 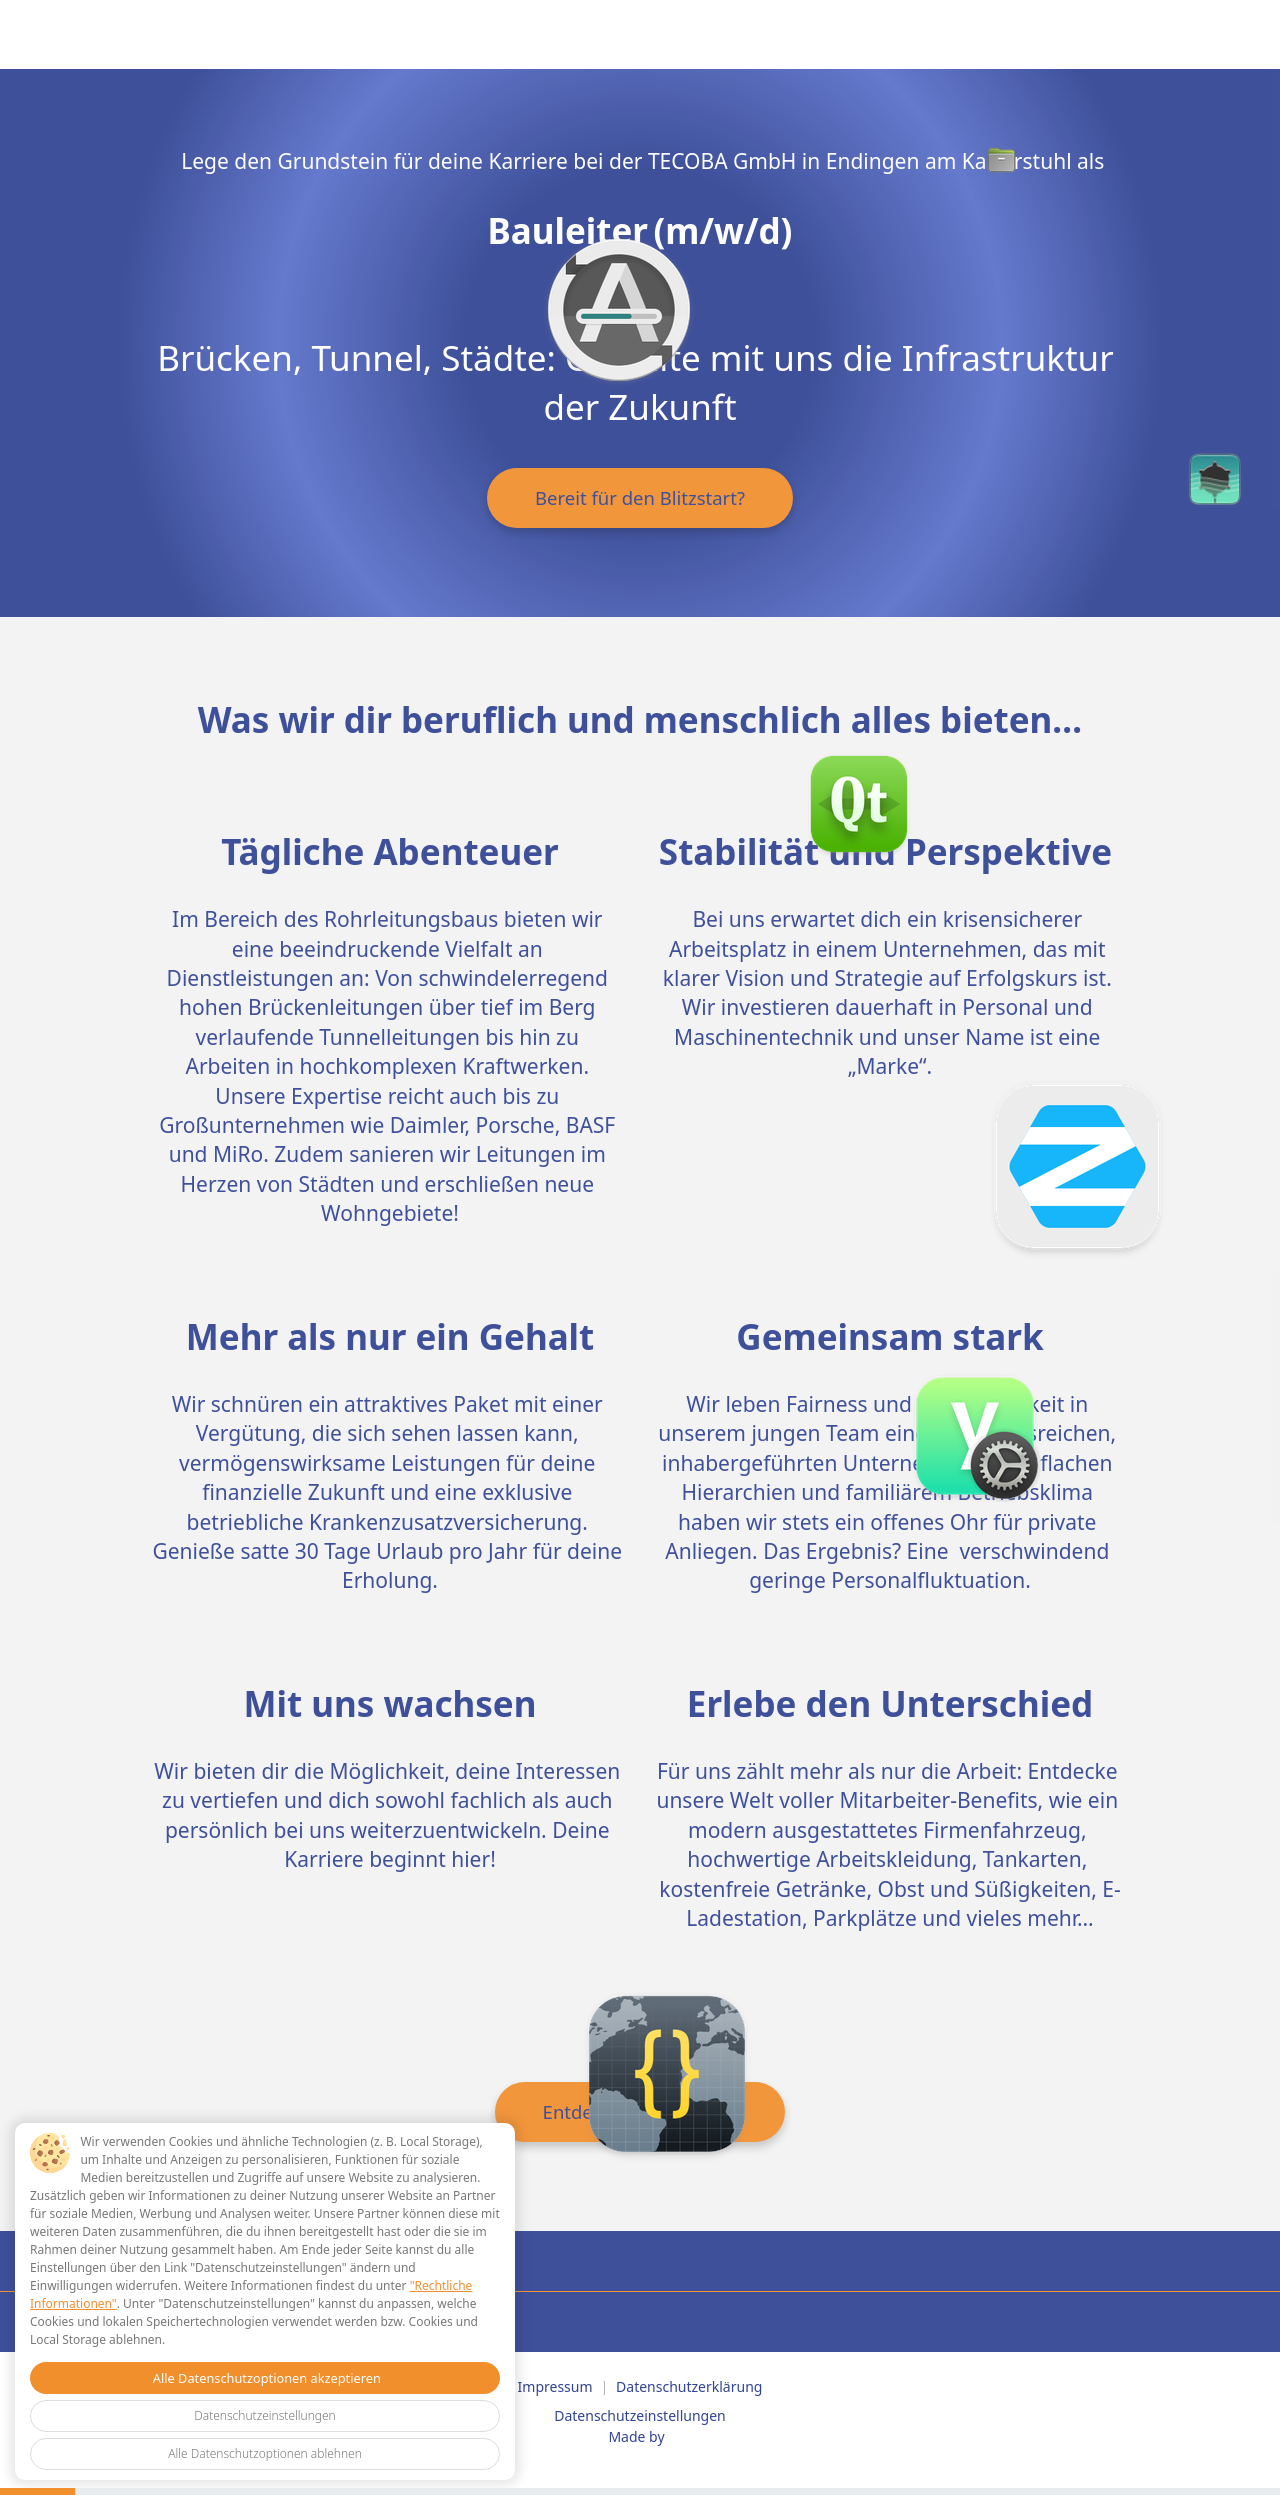 I want to click on open zorin os system settings or app launcher, so click(x=1077, y=1166).